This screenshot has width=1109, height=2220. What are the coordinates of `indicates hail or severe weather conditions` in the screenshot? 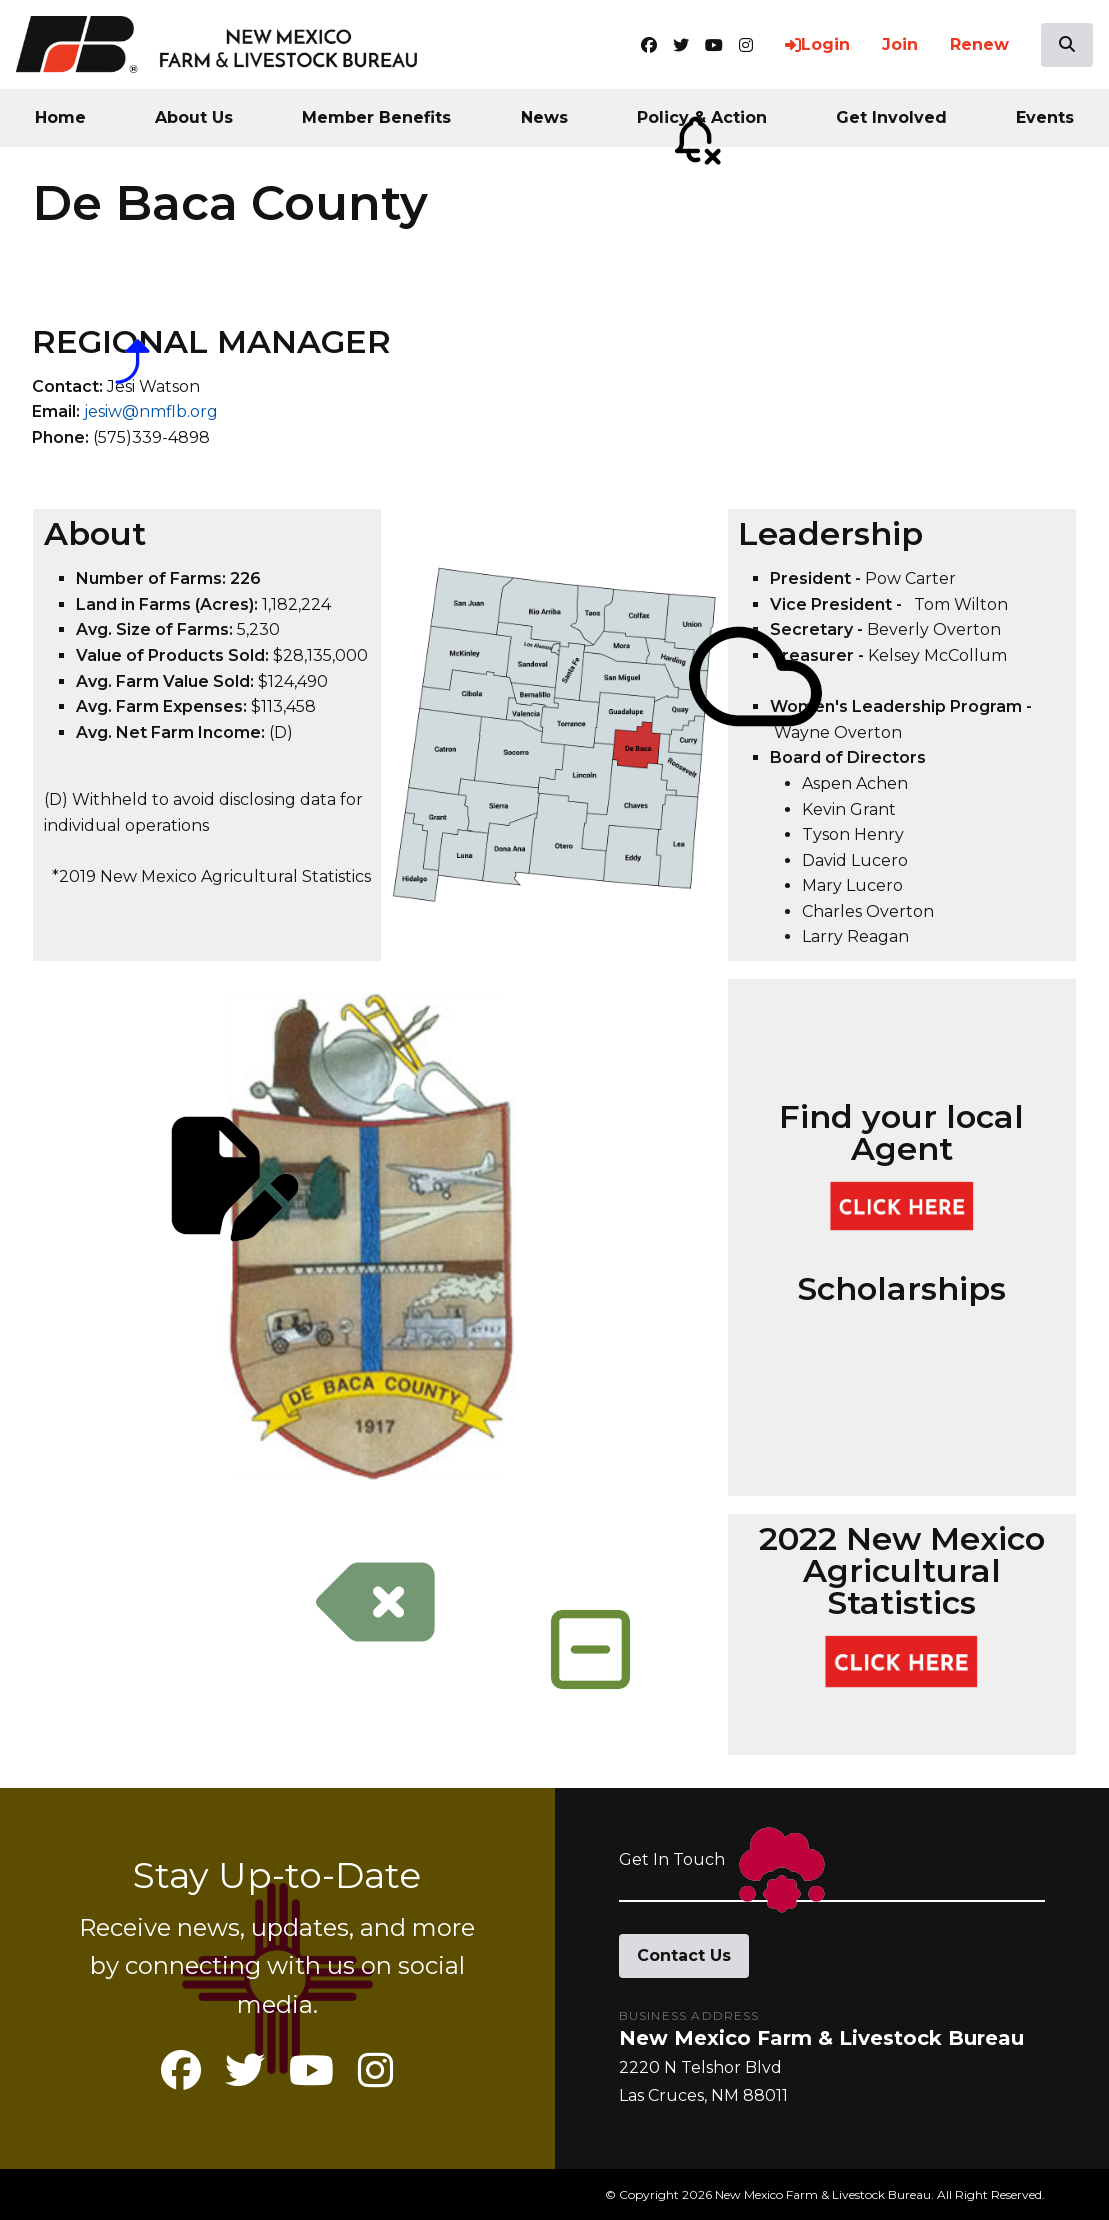 It's located at (782, 1870).